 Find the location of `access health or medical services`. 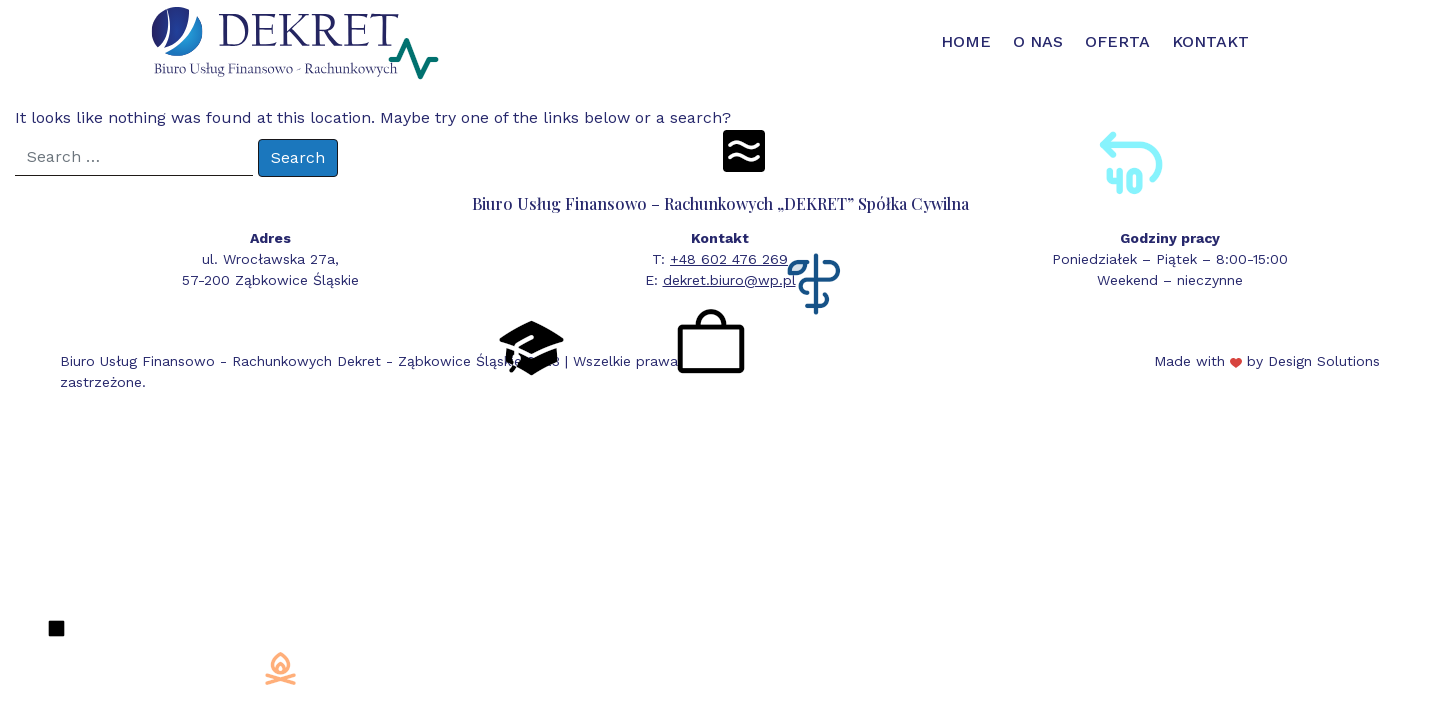

access health or medical services is located at coordinates (816, 284).